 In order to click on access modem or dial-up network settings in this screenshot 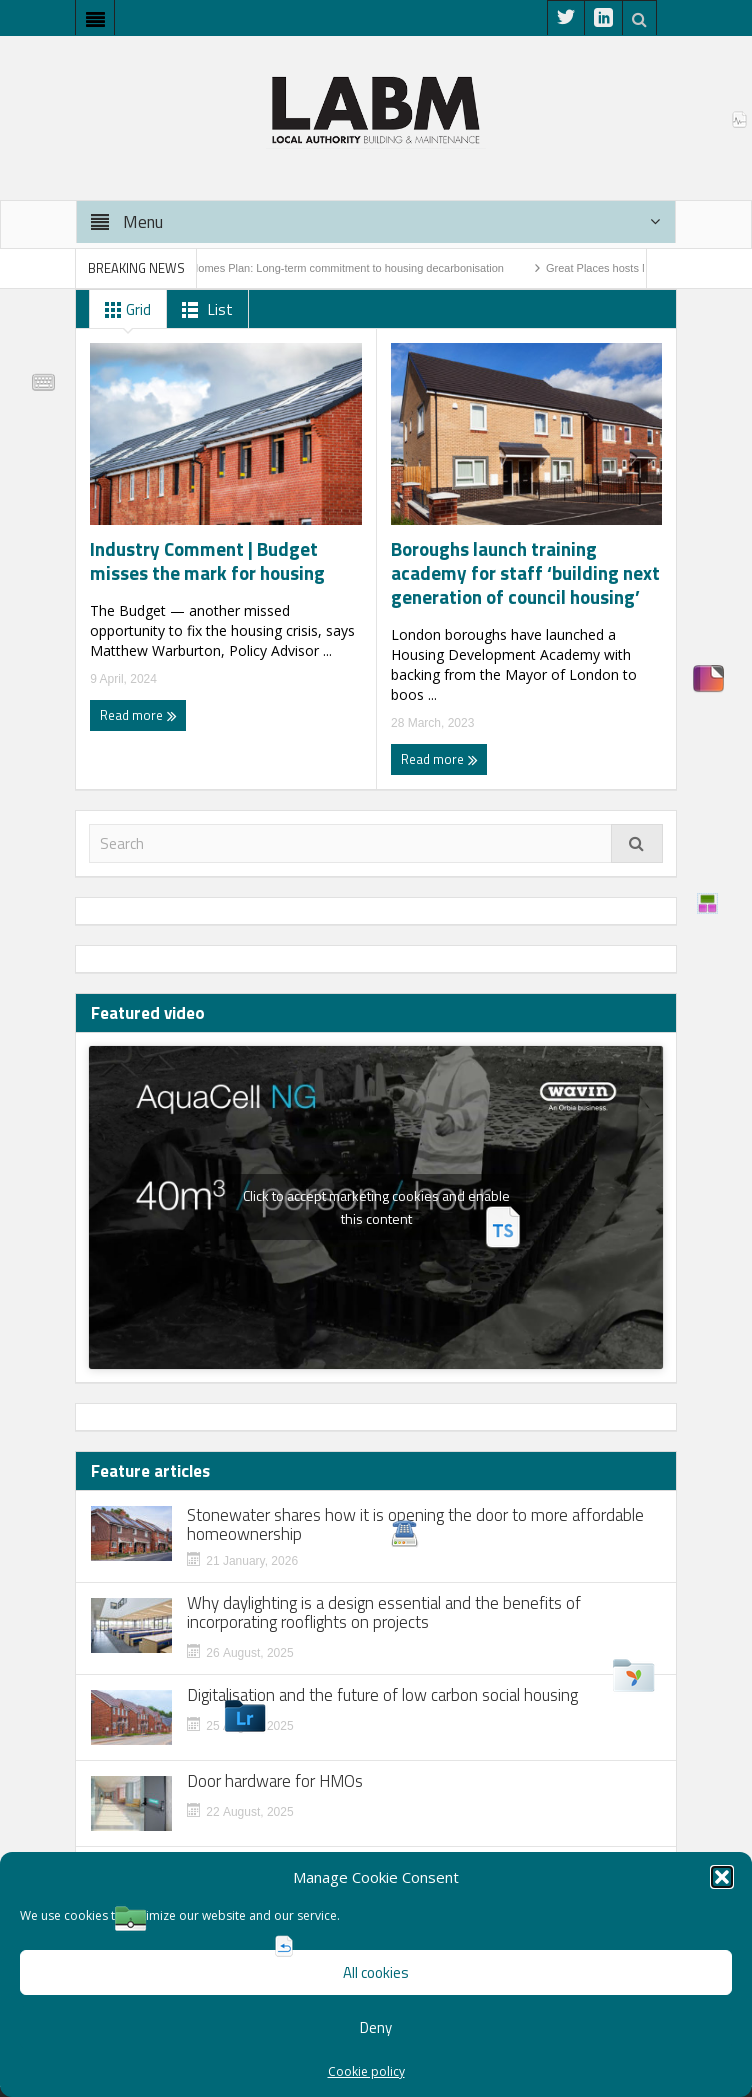, I will do `click(404, 1534)`.